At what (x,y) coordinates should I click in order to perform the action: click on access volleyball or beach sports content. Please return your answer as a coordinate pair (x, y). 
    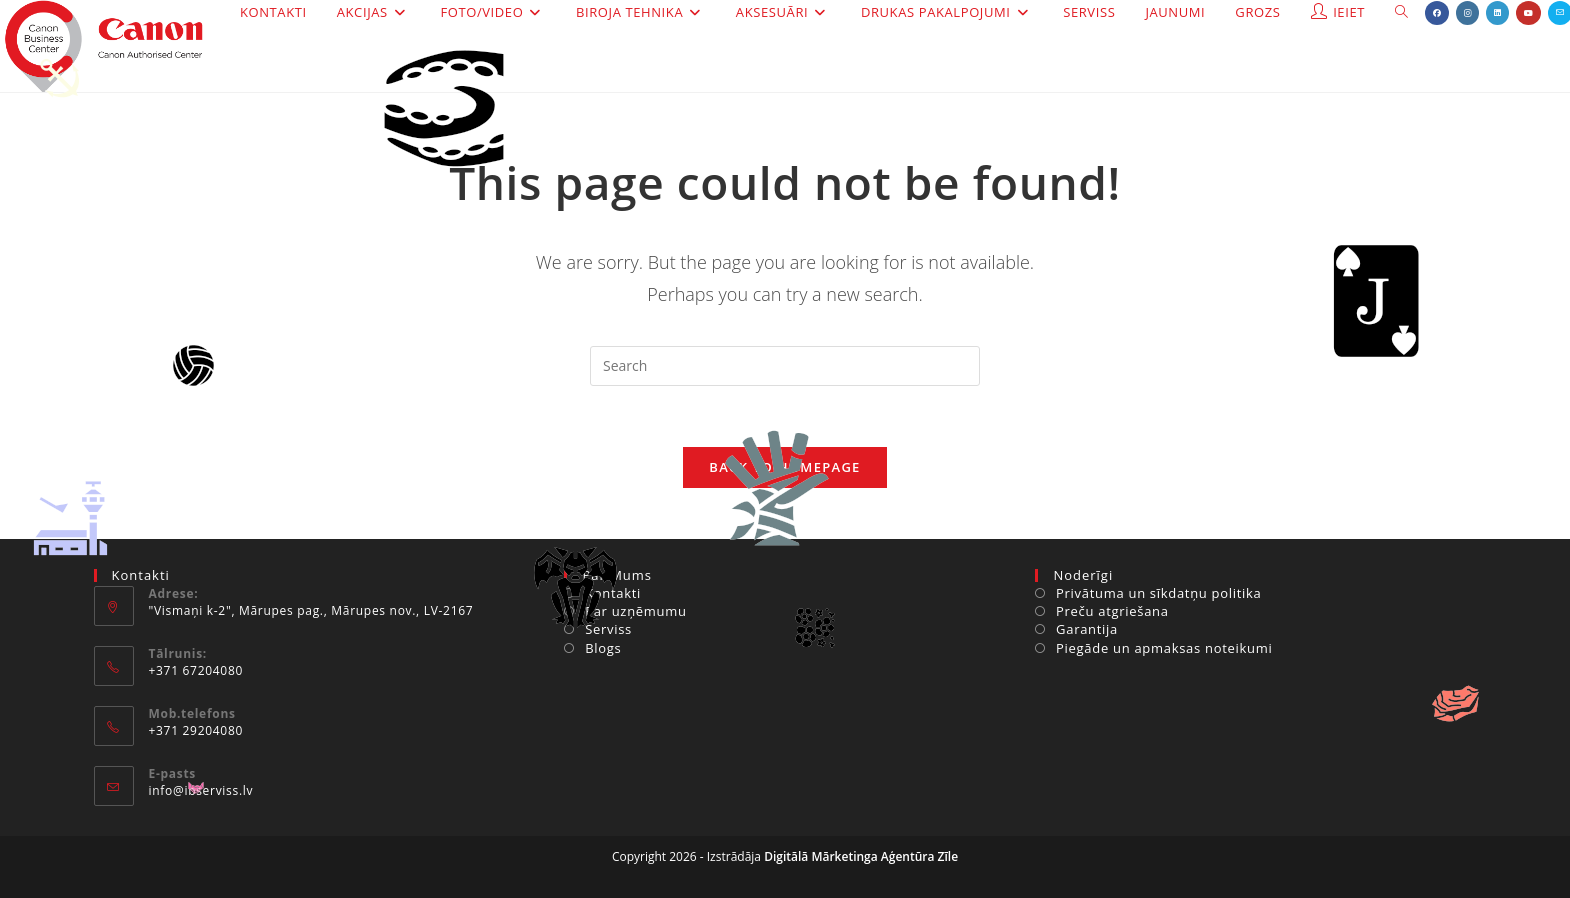
    Looking at the image, I should click on (193, 365).